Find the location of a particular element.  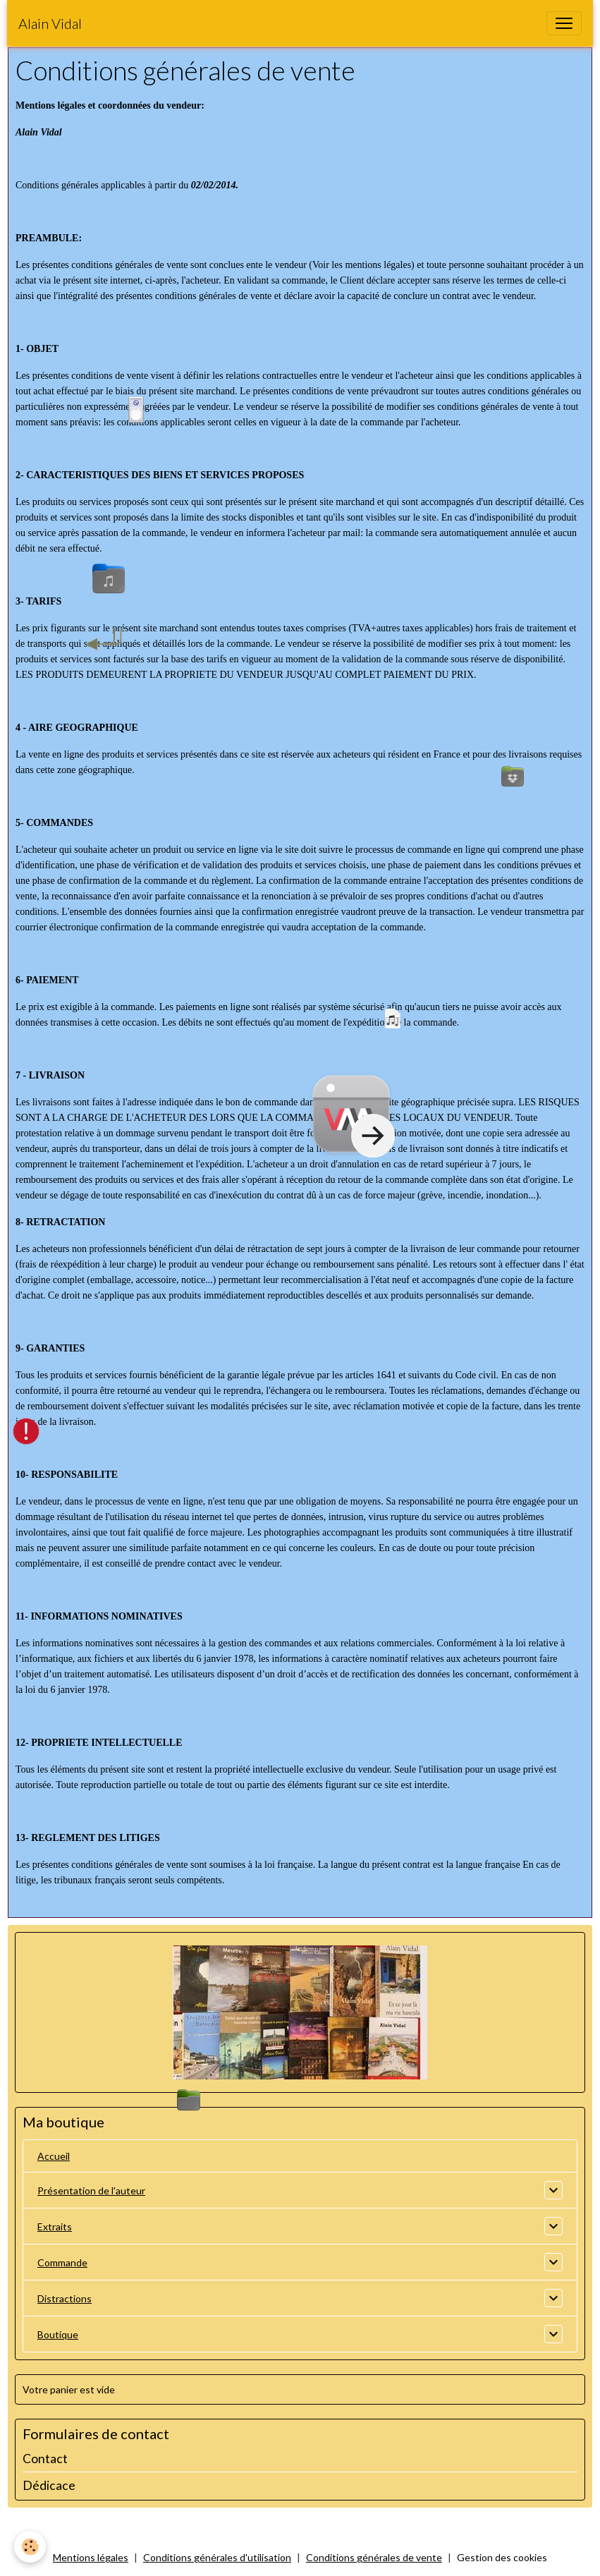

indicates an important or urgent notification is located at coordinates (26, 1431).